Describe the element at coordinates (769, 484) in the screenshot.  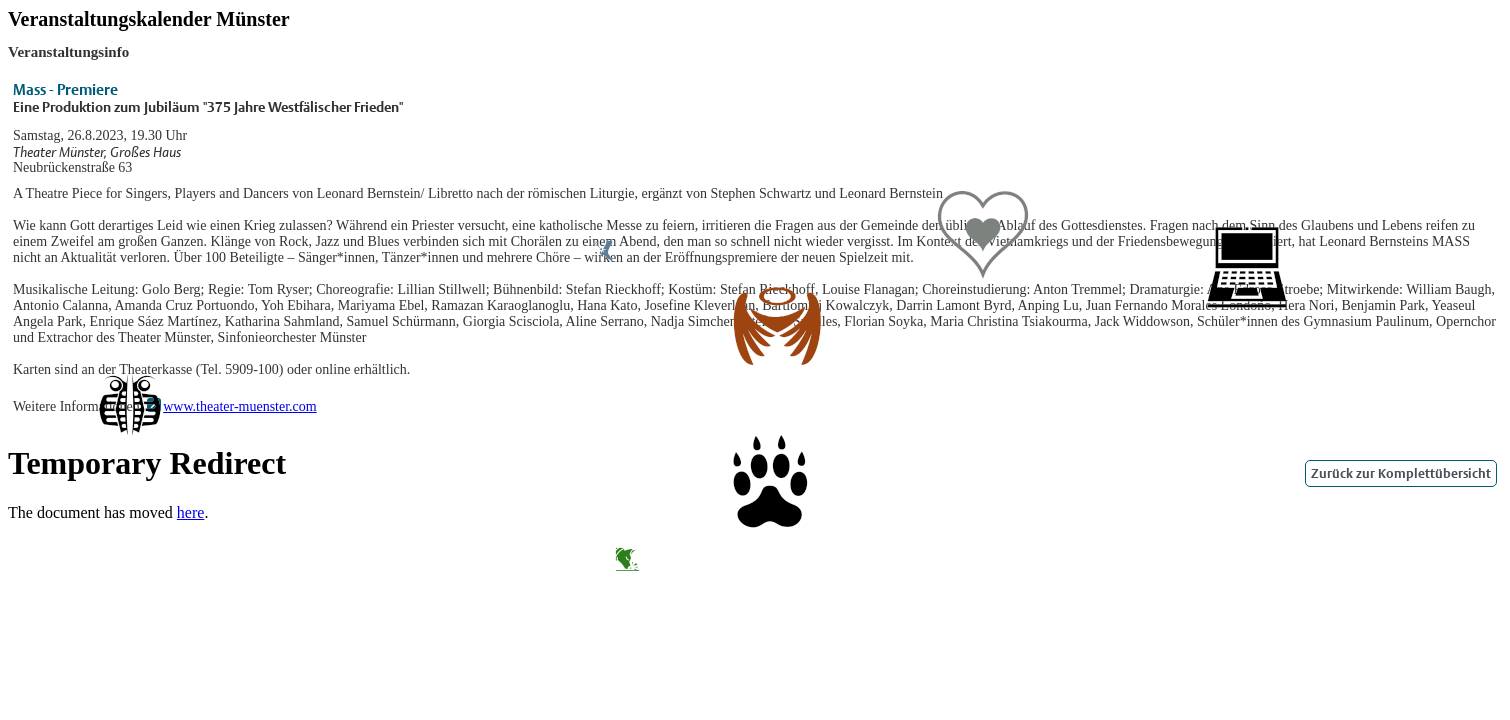
I see `access pet-related features or settings` at that location.